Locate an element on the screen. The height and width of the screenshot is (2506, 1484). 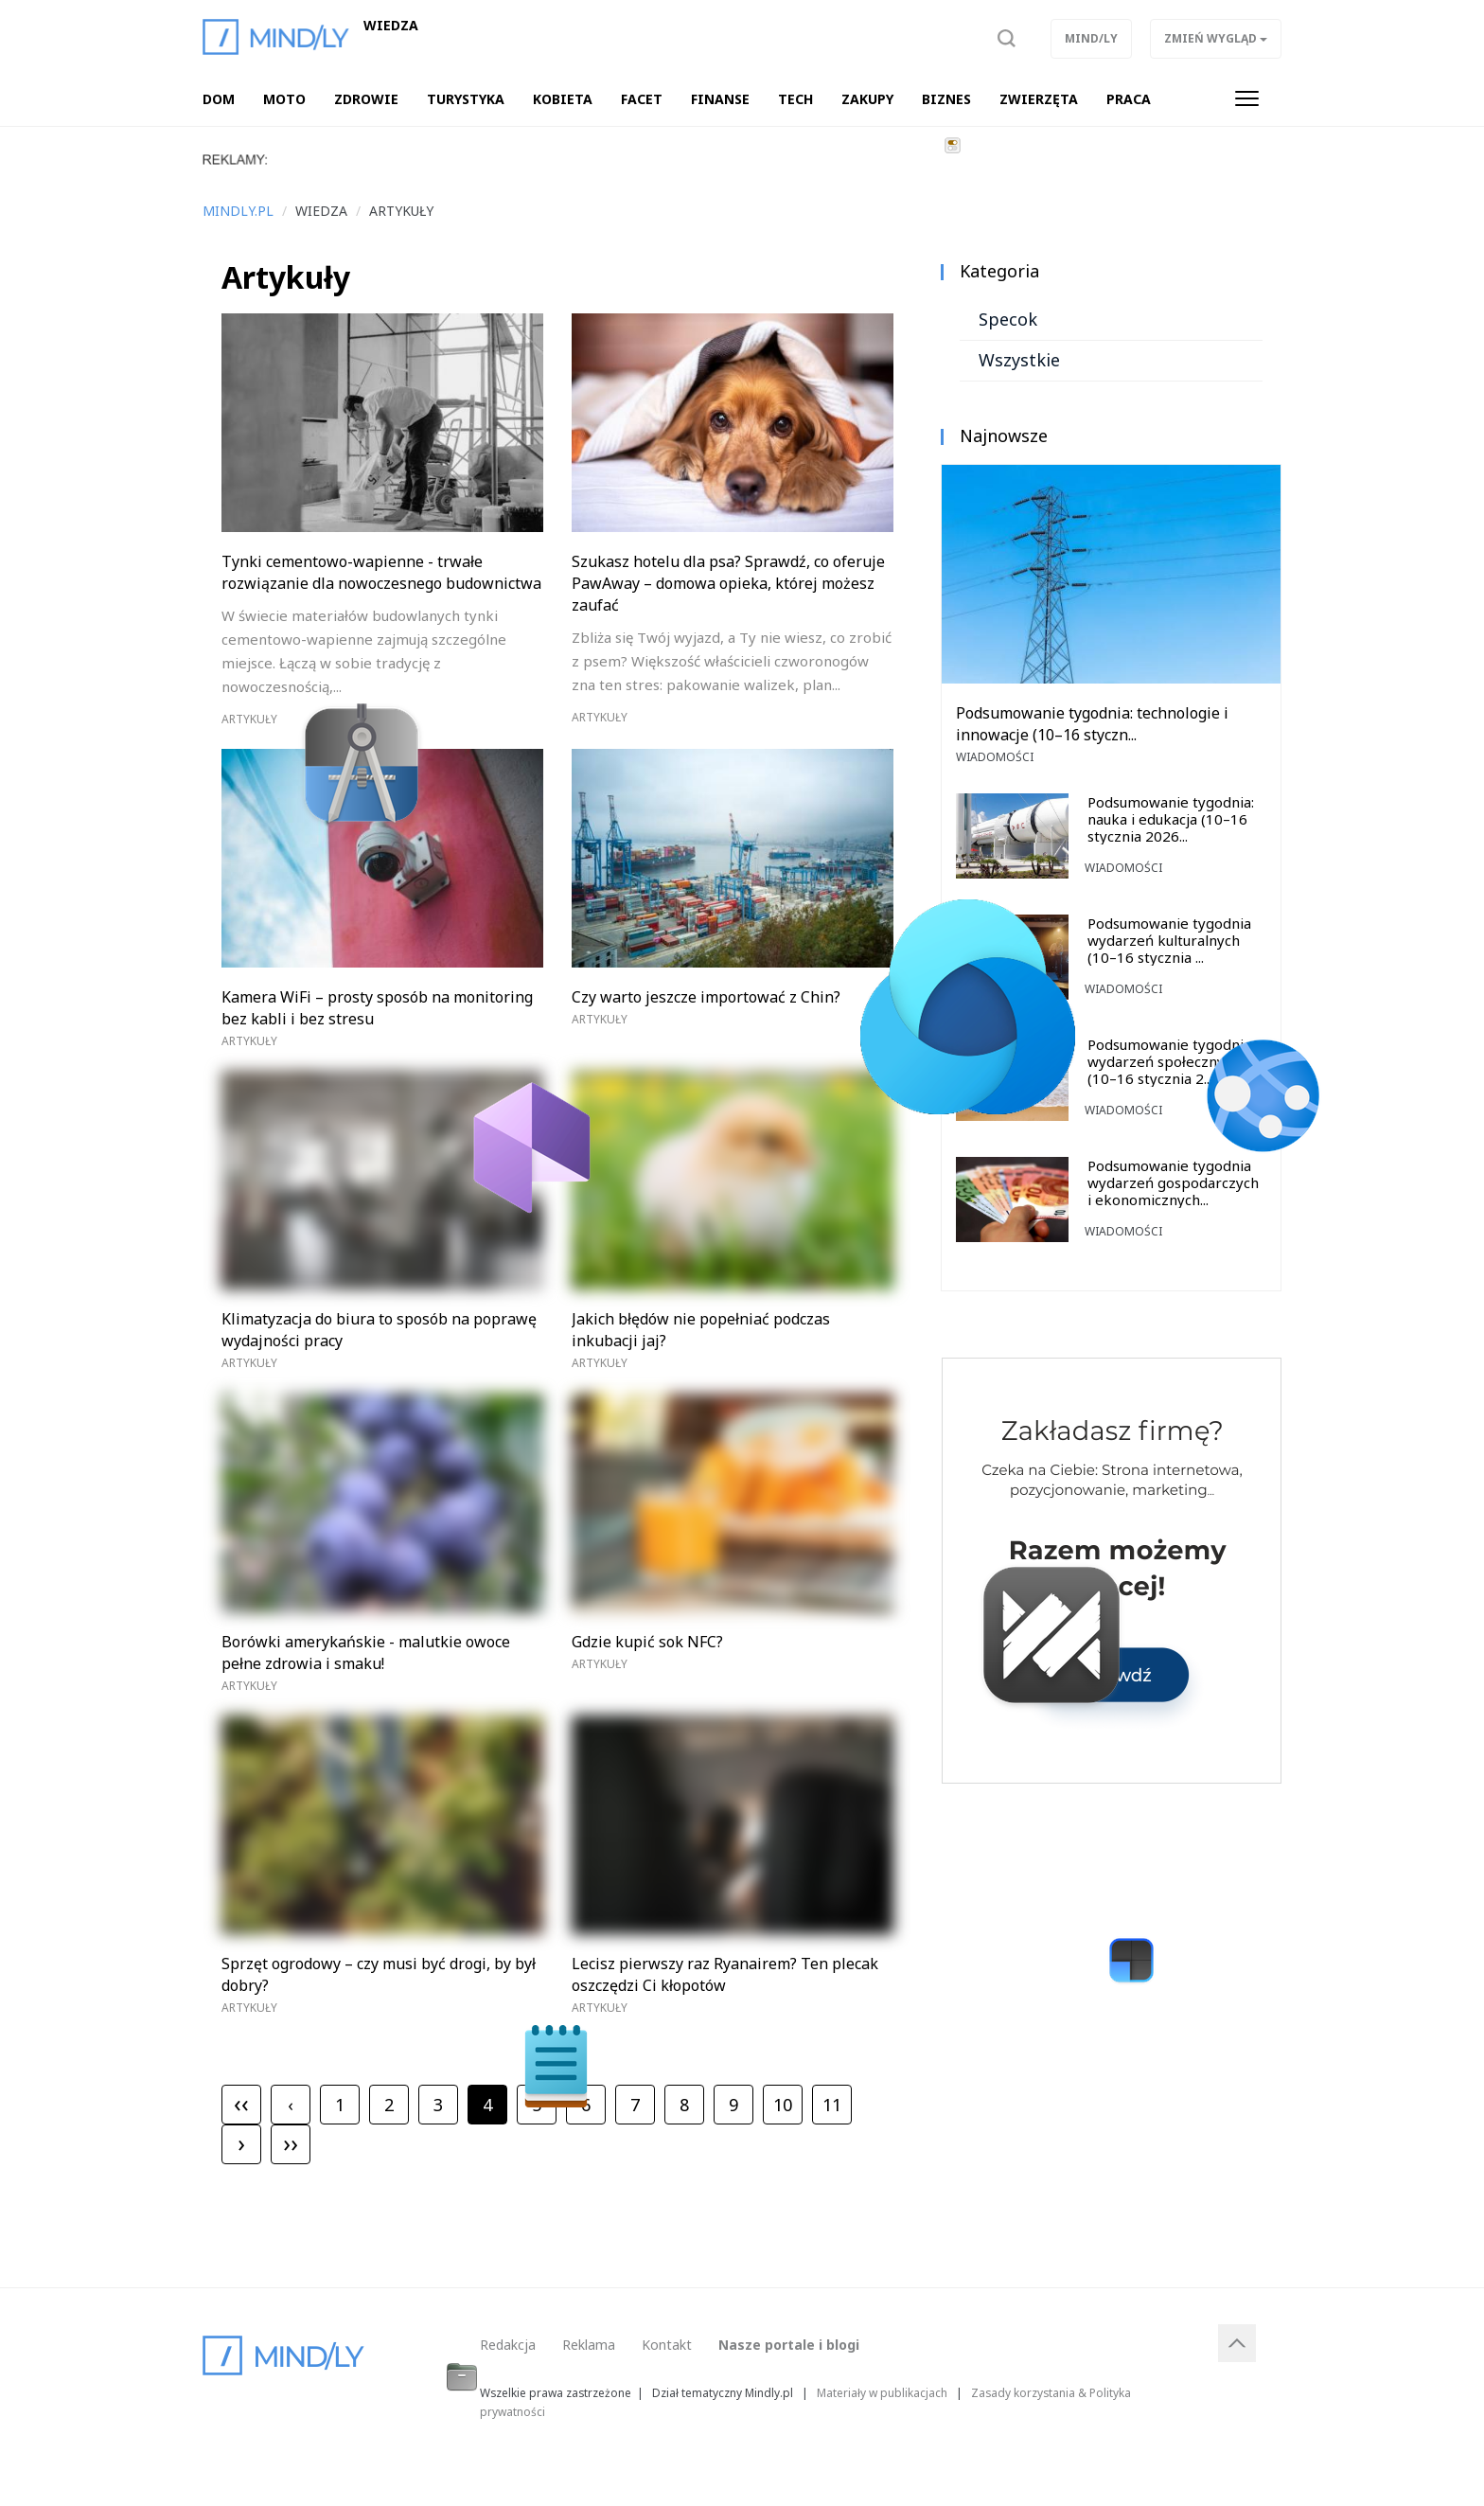
switch to the bottom-left workspace is located at coordinates (1131, 1960).